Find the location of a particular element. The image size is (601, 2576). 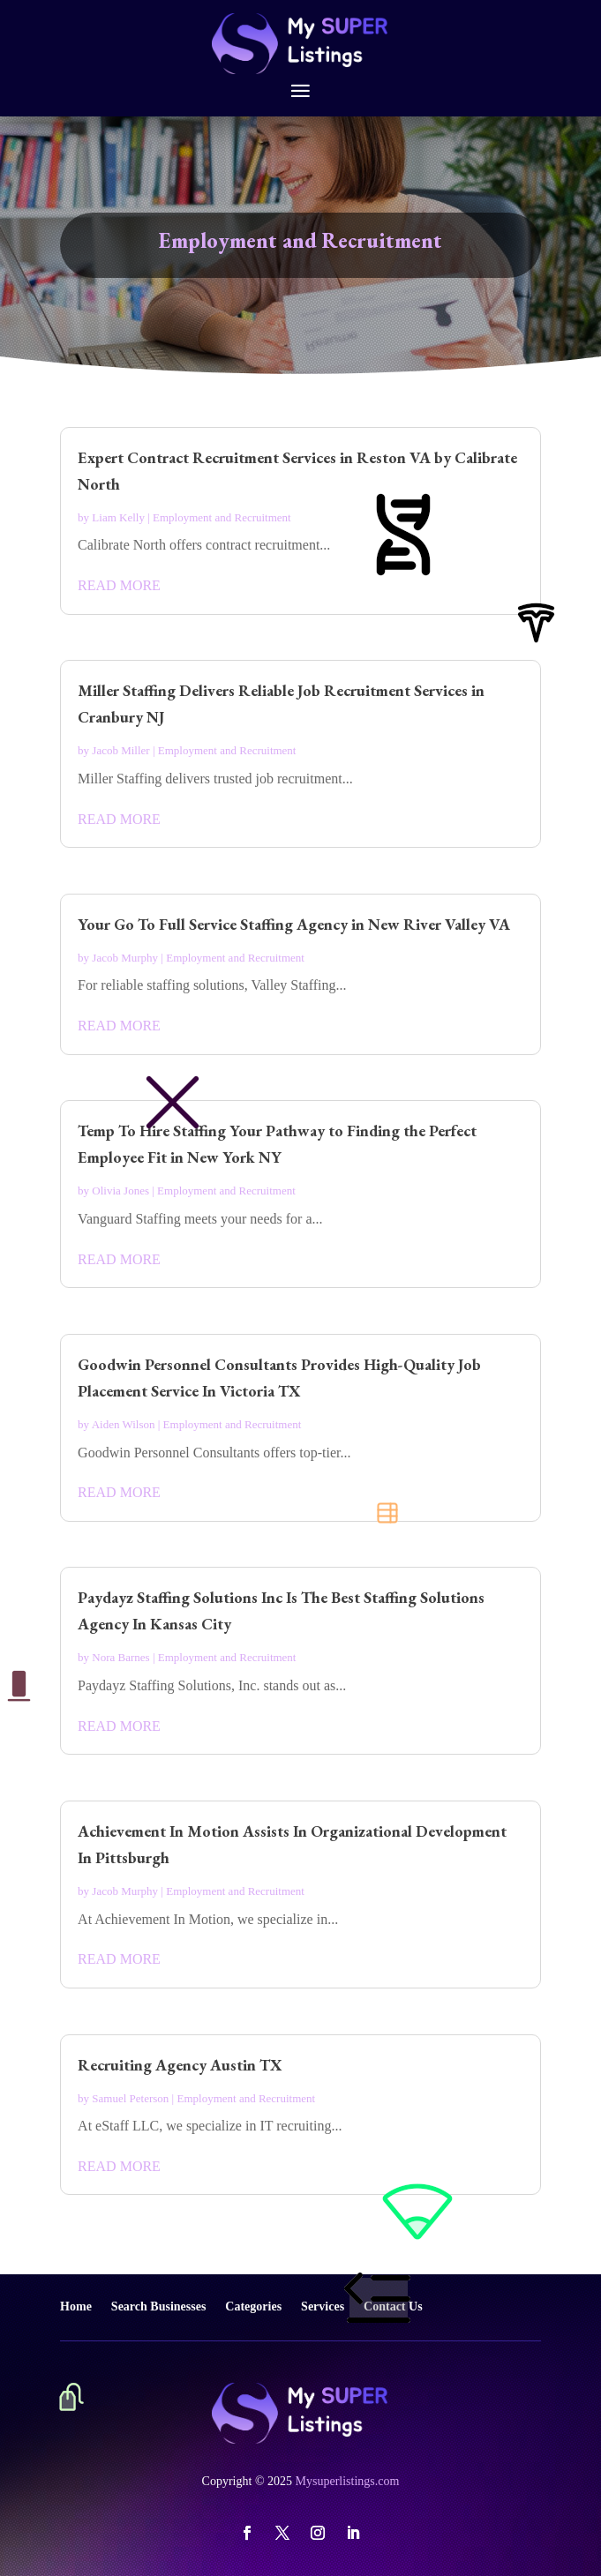

close a window or dialog is located at coordinates (172, 1102).